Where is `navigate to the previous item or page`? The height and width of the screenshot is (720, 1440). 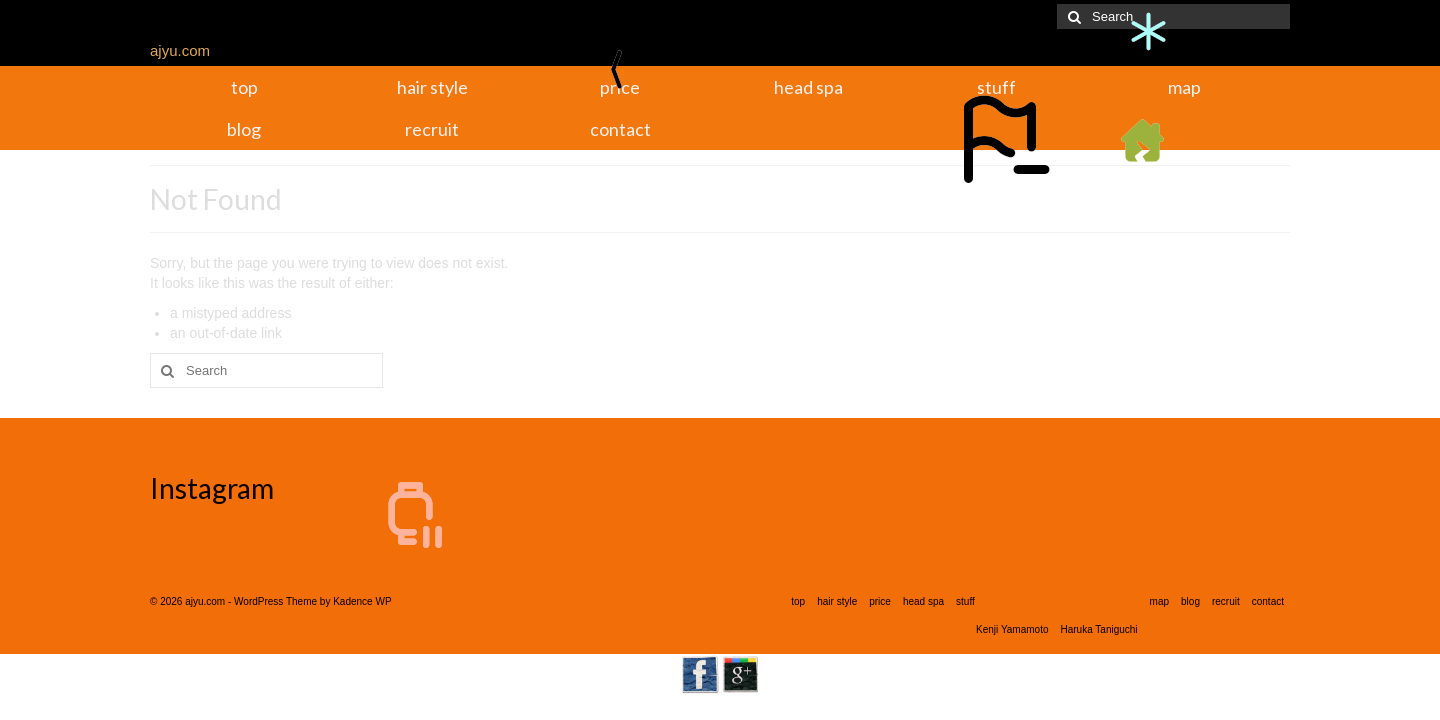
navigate to the previous item or page is located at coordinates (617, 69).